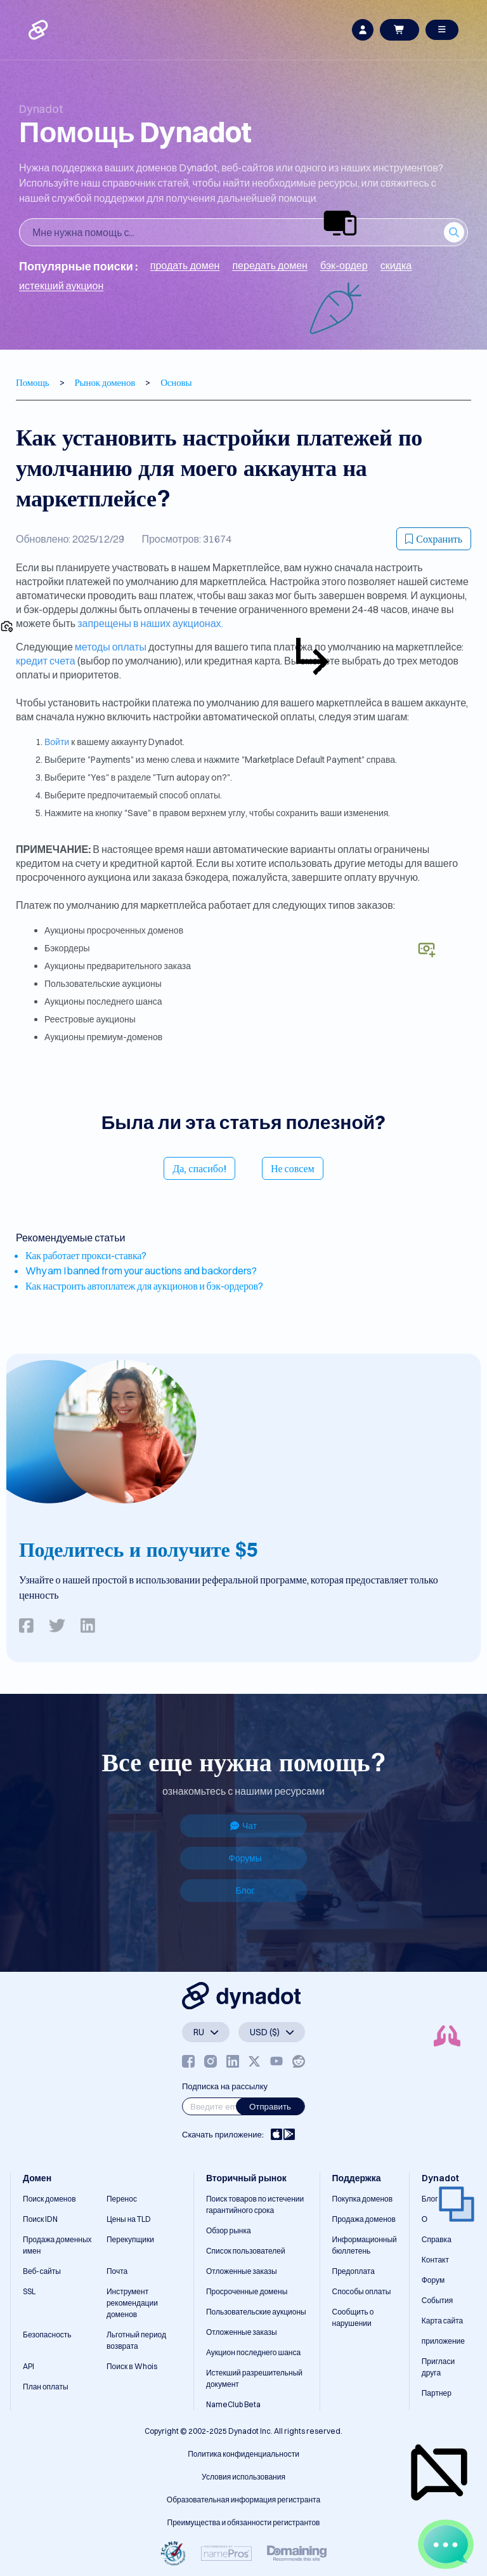 This screenshot has height=2576, width=487. I want to click on manage connected devices, so click(339, 223).